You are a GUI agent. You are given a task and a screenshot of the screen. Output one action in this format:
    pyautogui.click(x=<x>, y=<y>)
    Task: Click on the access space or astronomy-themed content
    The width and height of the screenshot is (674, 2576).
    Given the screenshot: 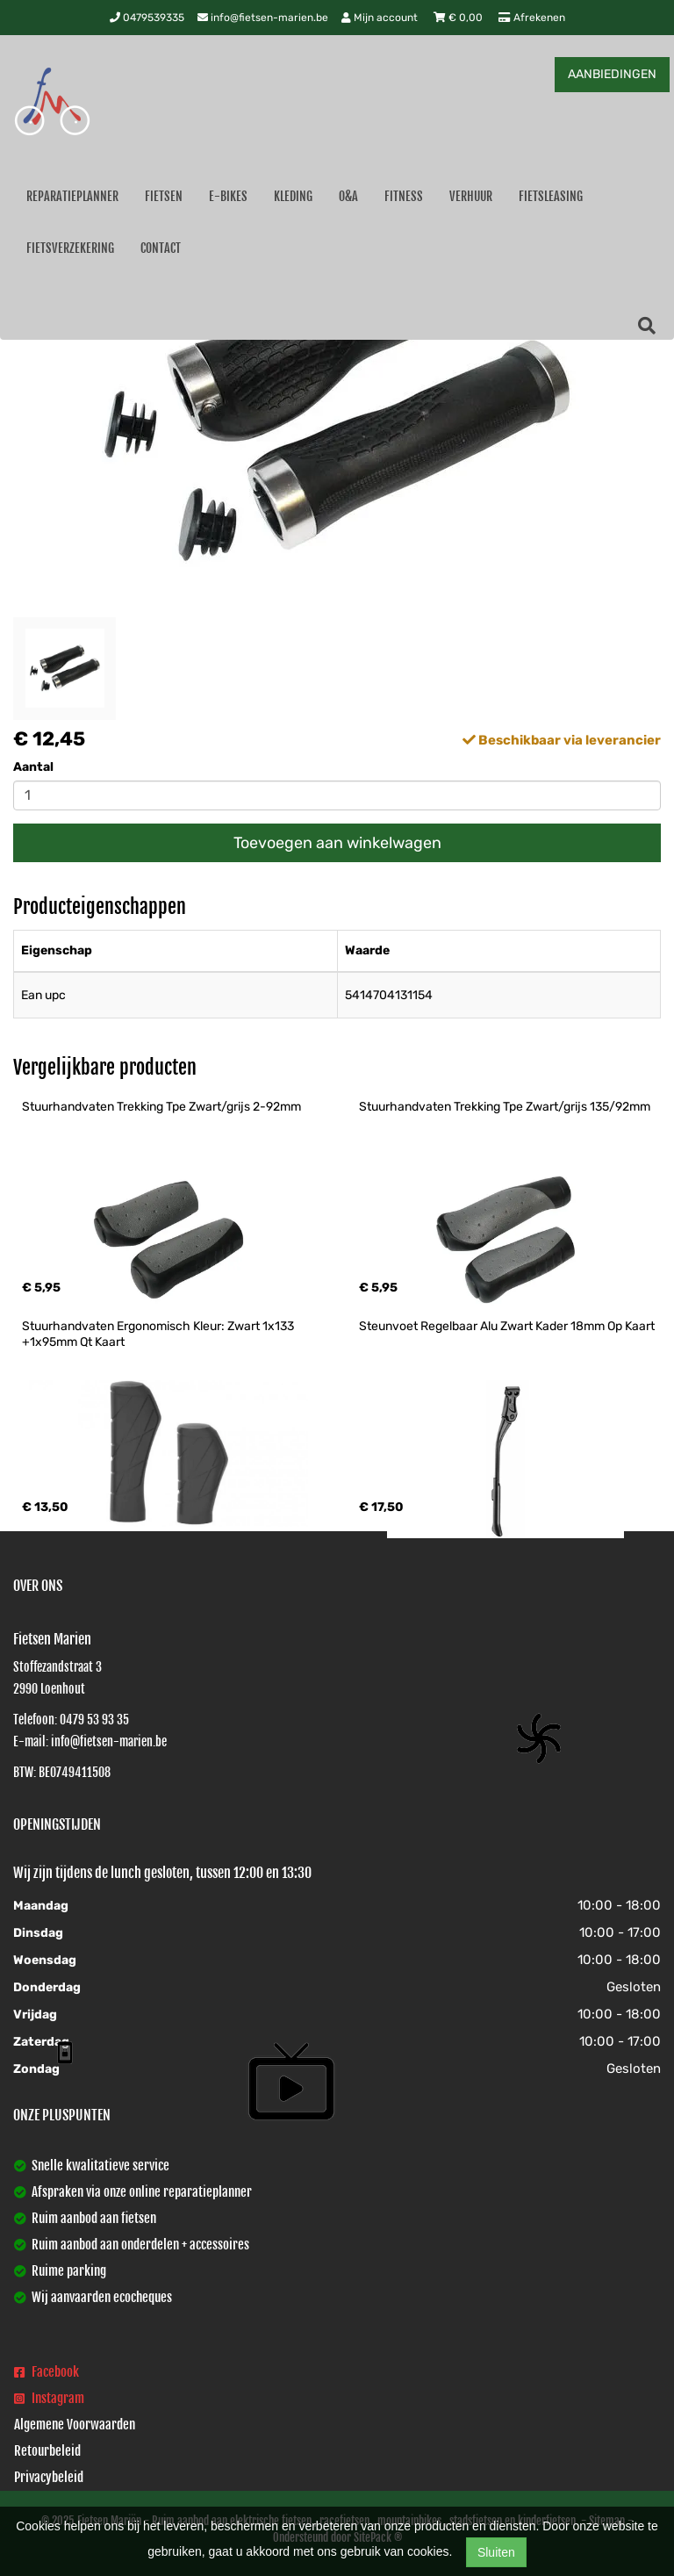 What is the action you would take?
    pyautogui.click(x=539, y=1738)
    